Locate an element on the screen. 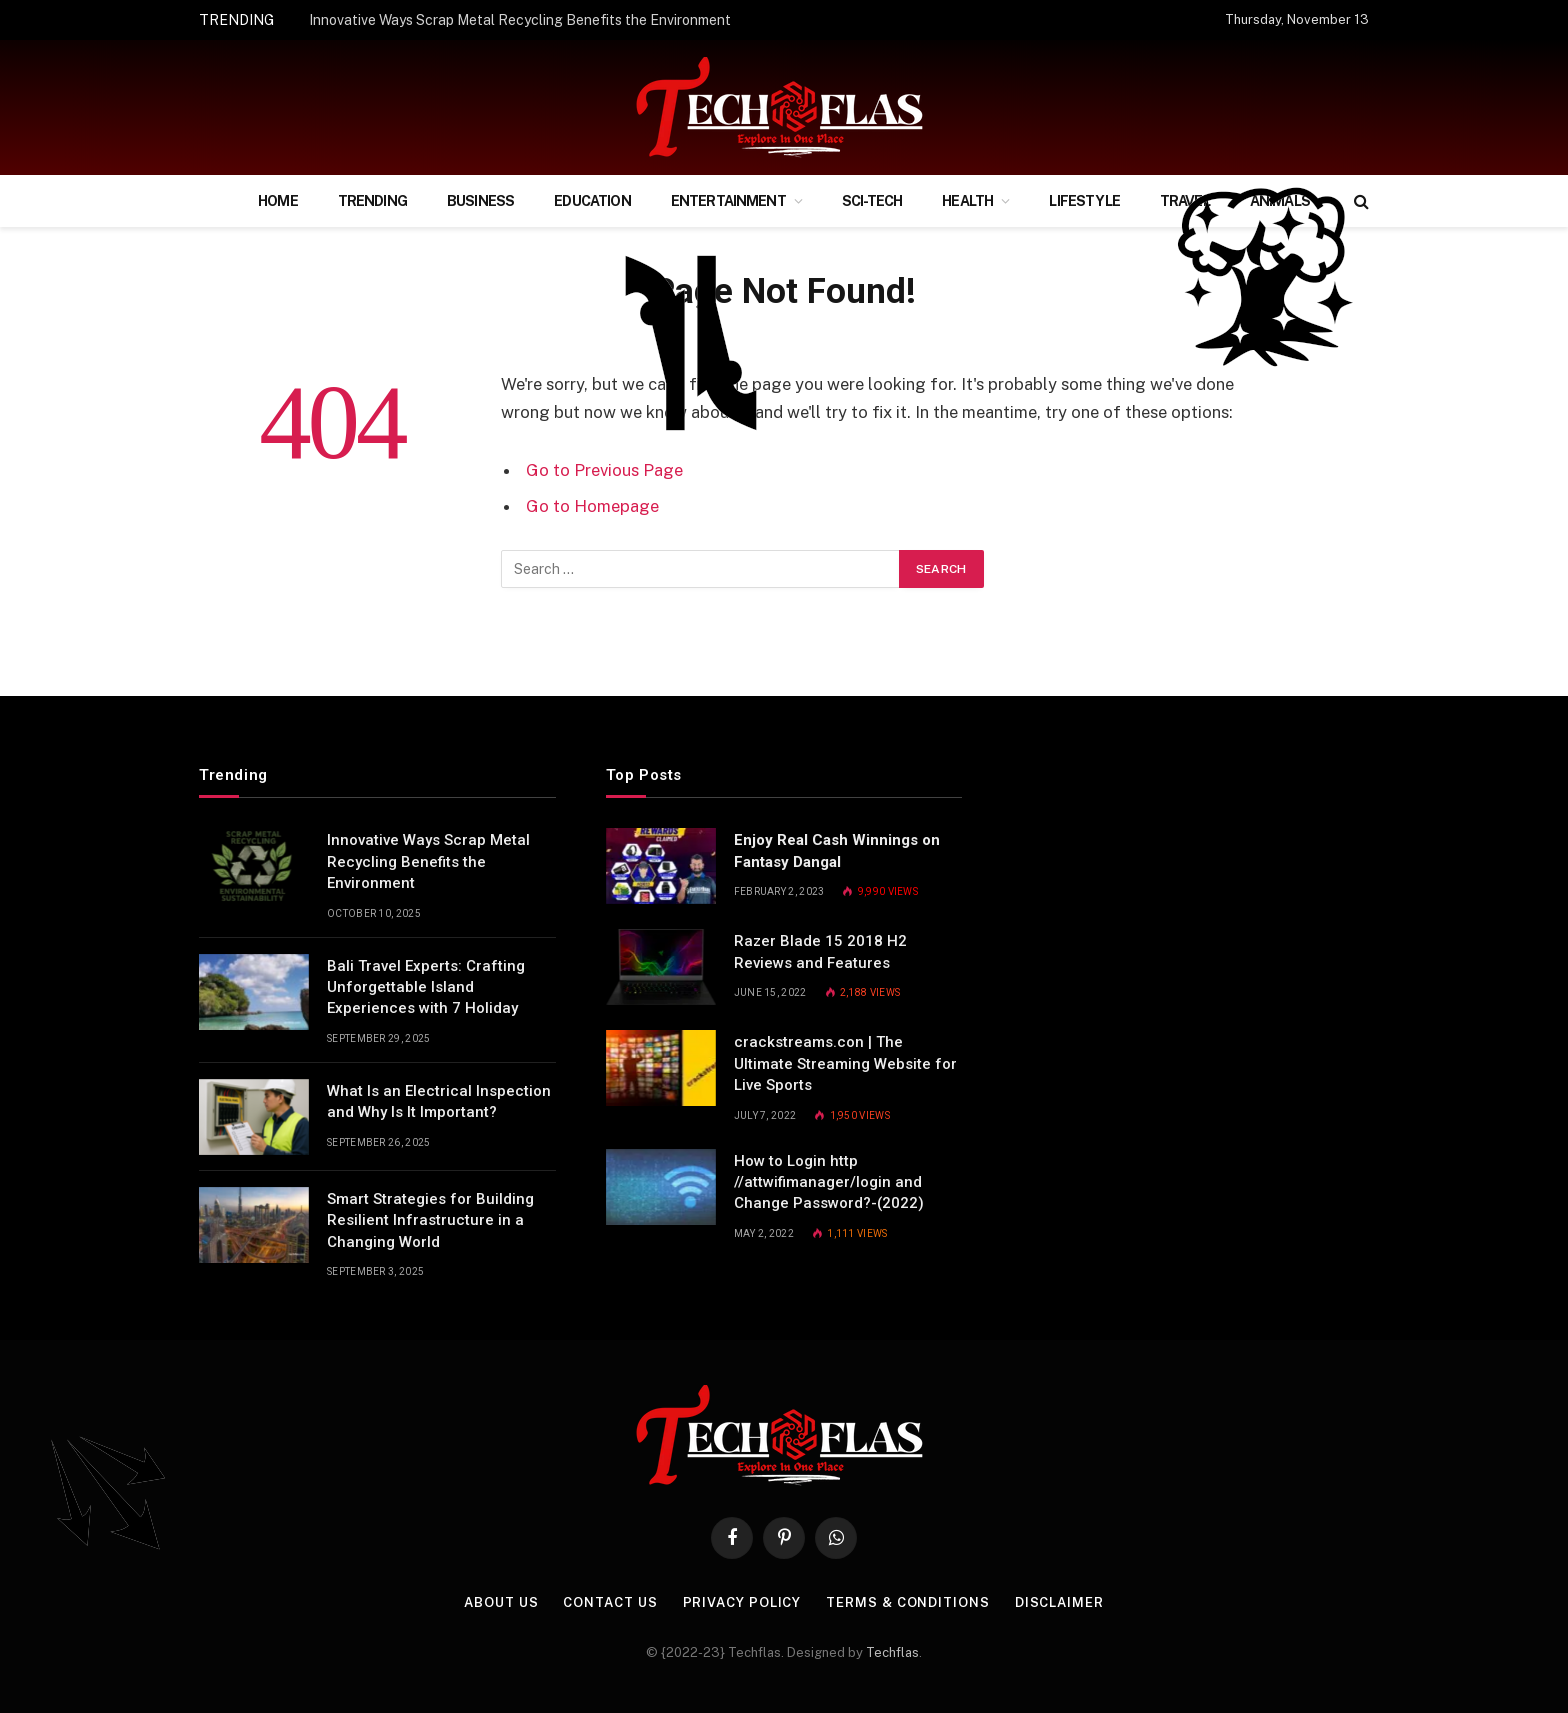 This screenshot has height=1713, width=1568. indicates an attack or strike action is located at coordinates (108, 1491).